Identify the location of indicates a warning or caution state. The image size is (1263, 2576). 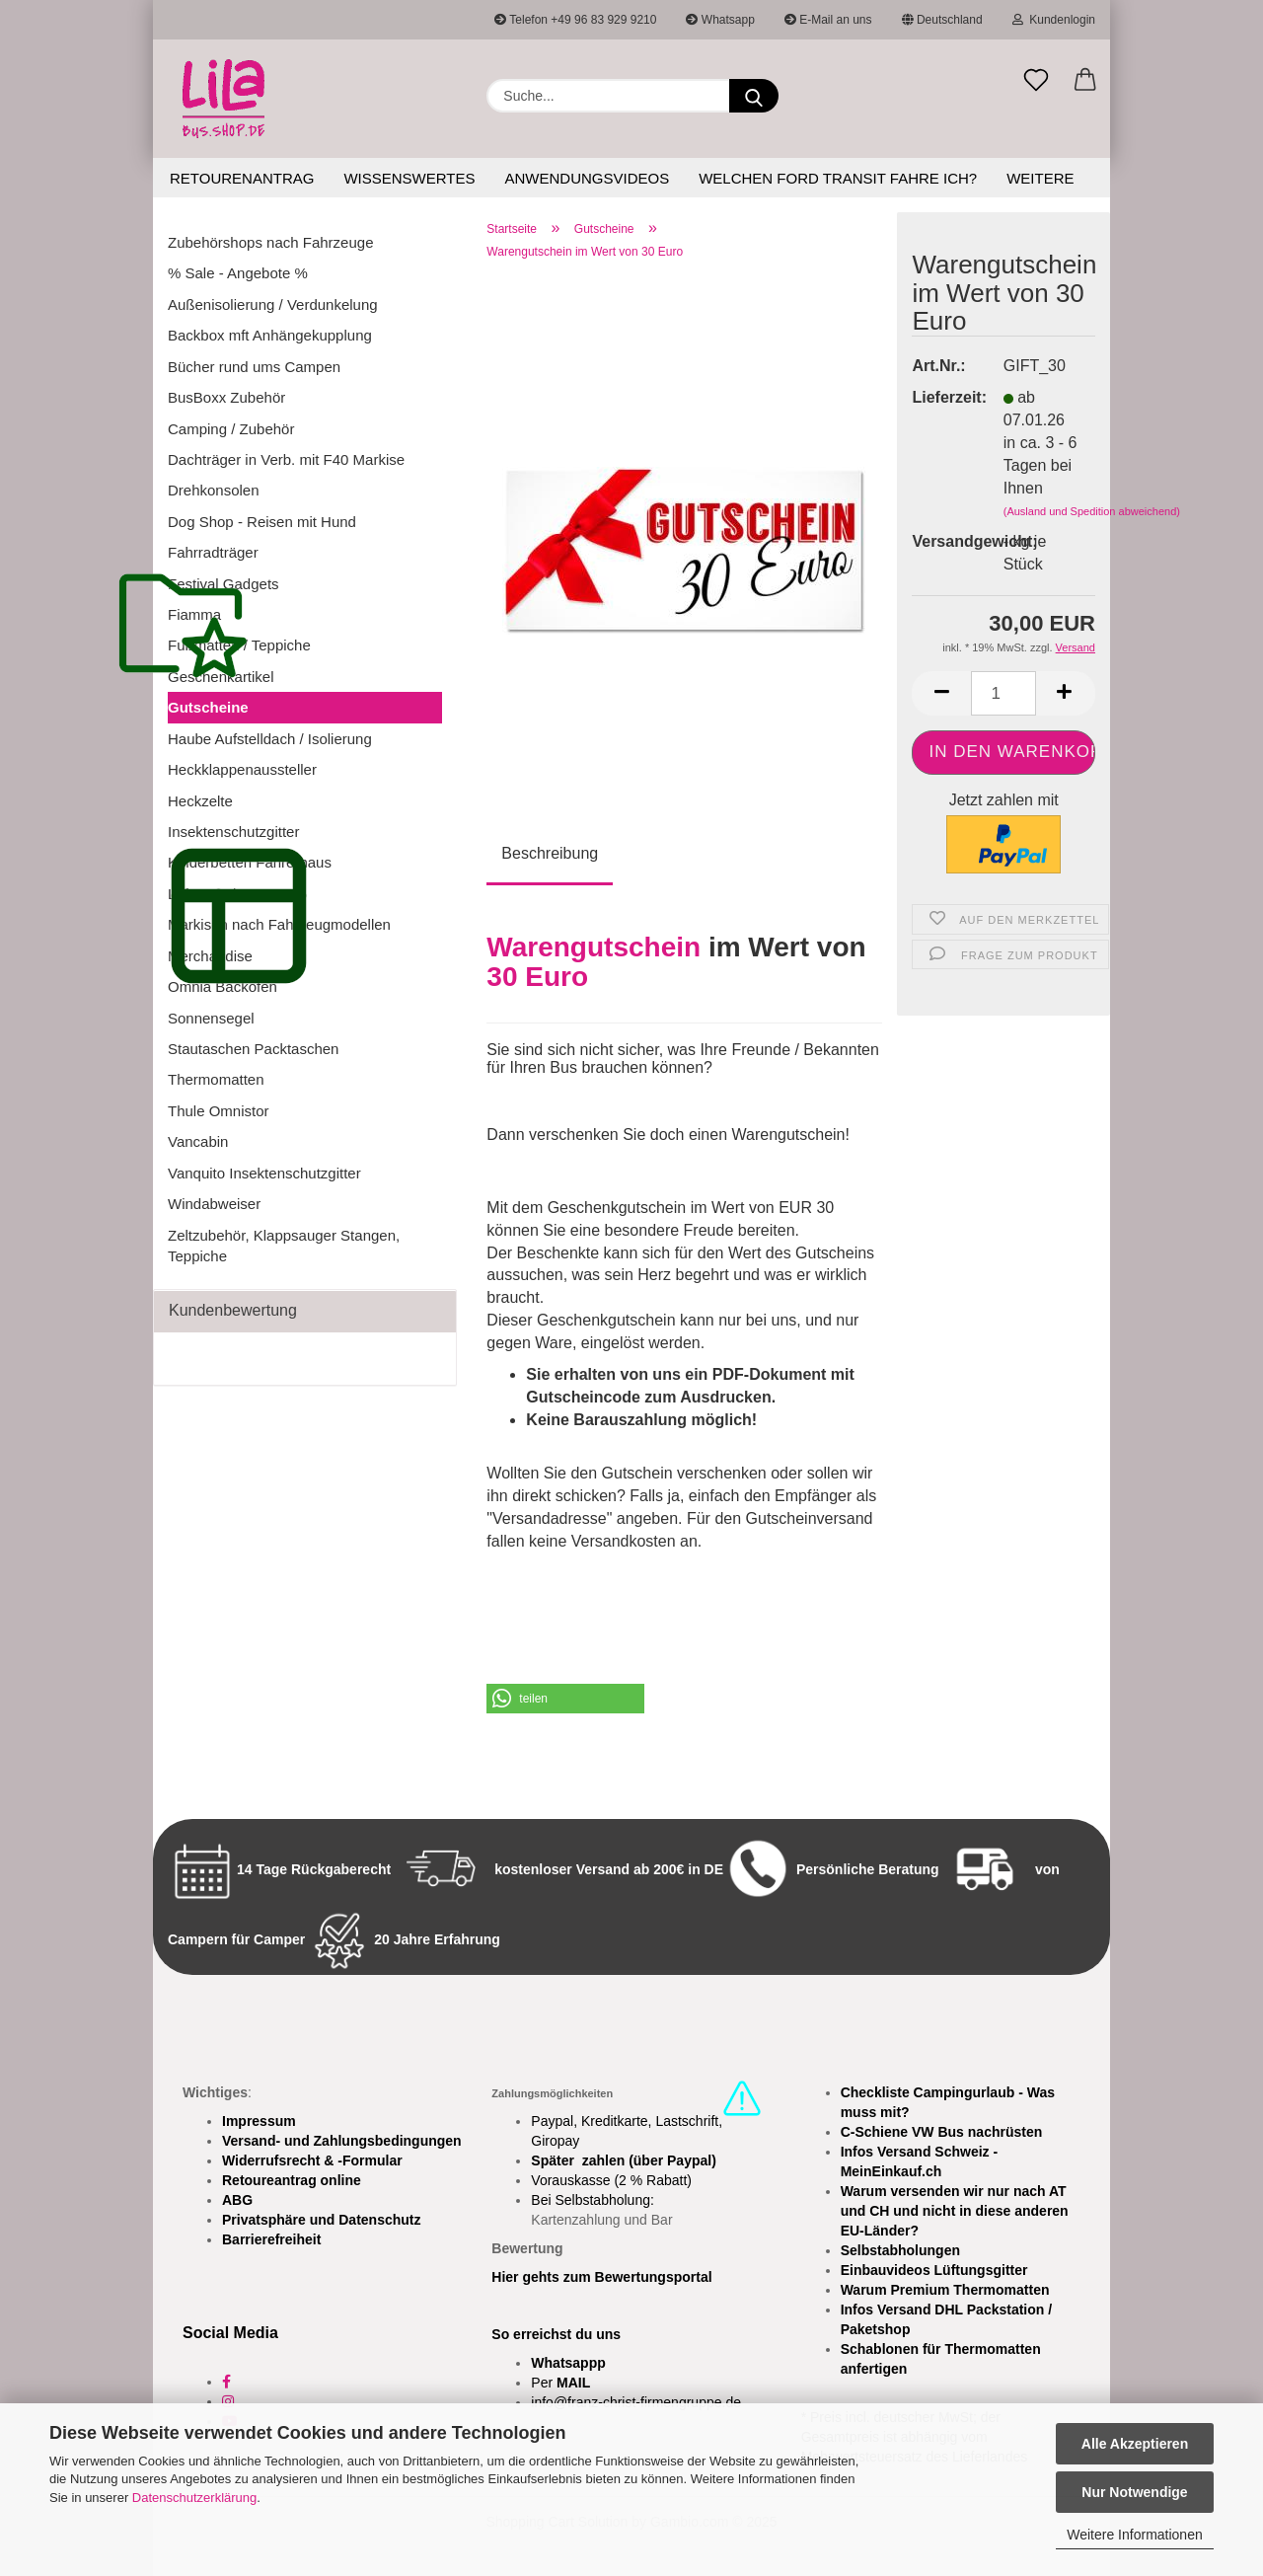
(742, 2098).